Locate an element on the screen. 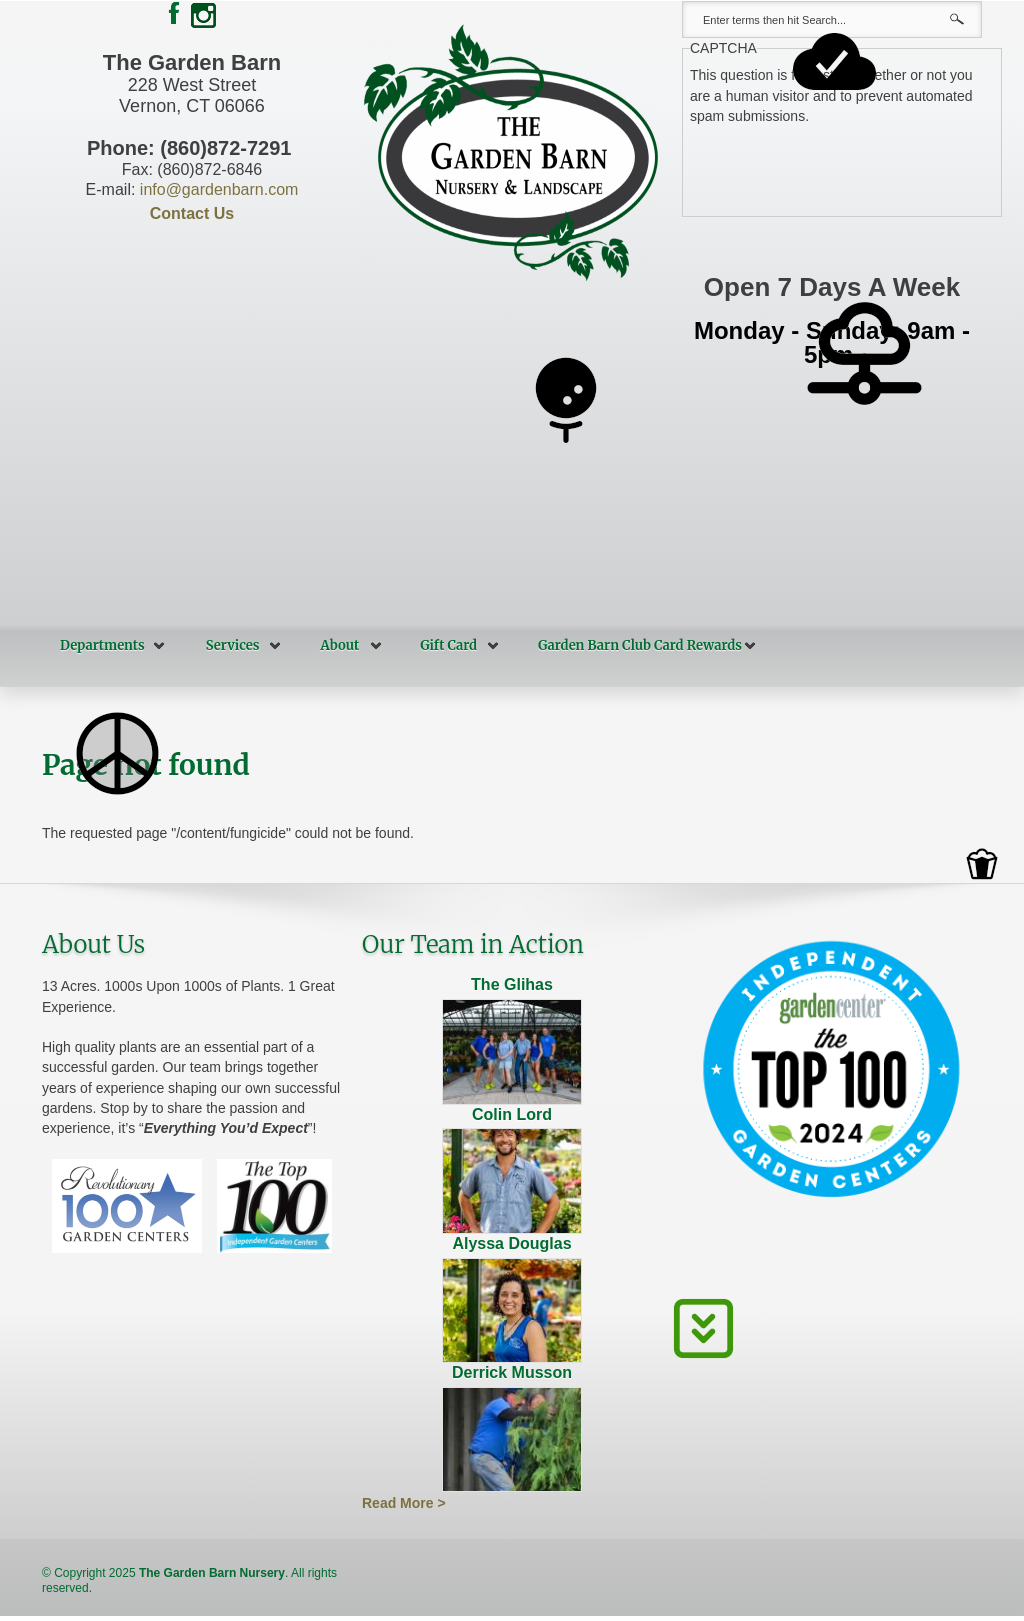 This screenshot has height=1621, width=1024. cloud data sync or connection status is located at coordinates (864, 353).